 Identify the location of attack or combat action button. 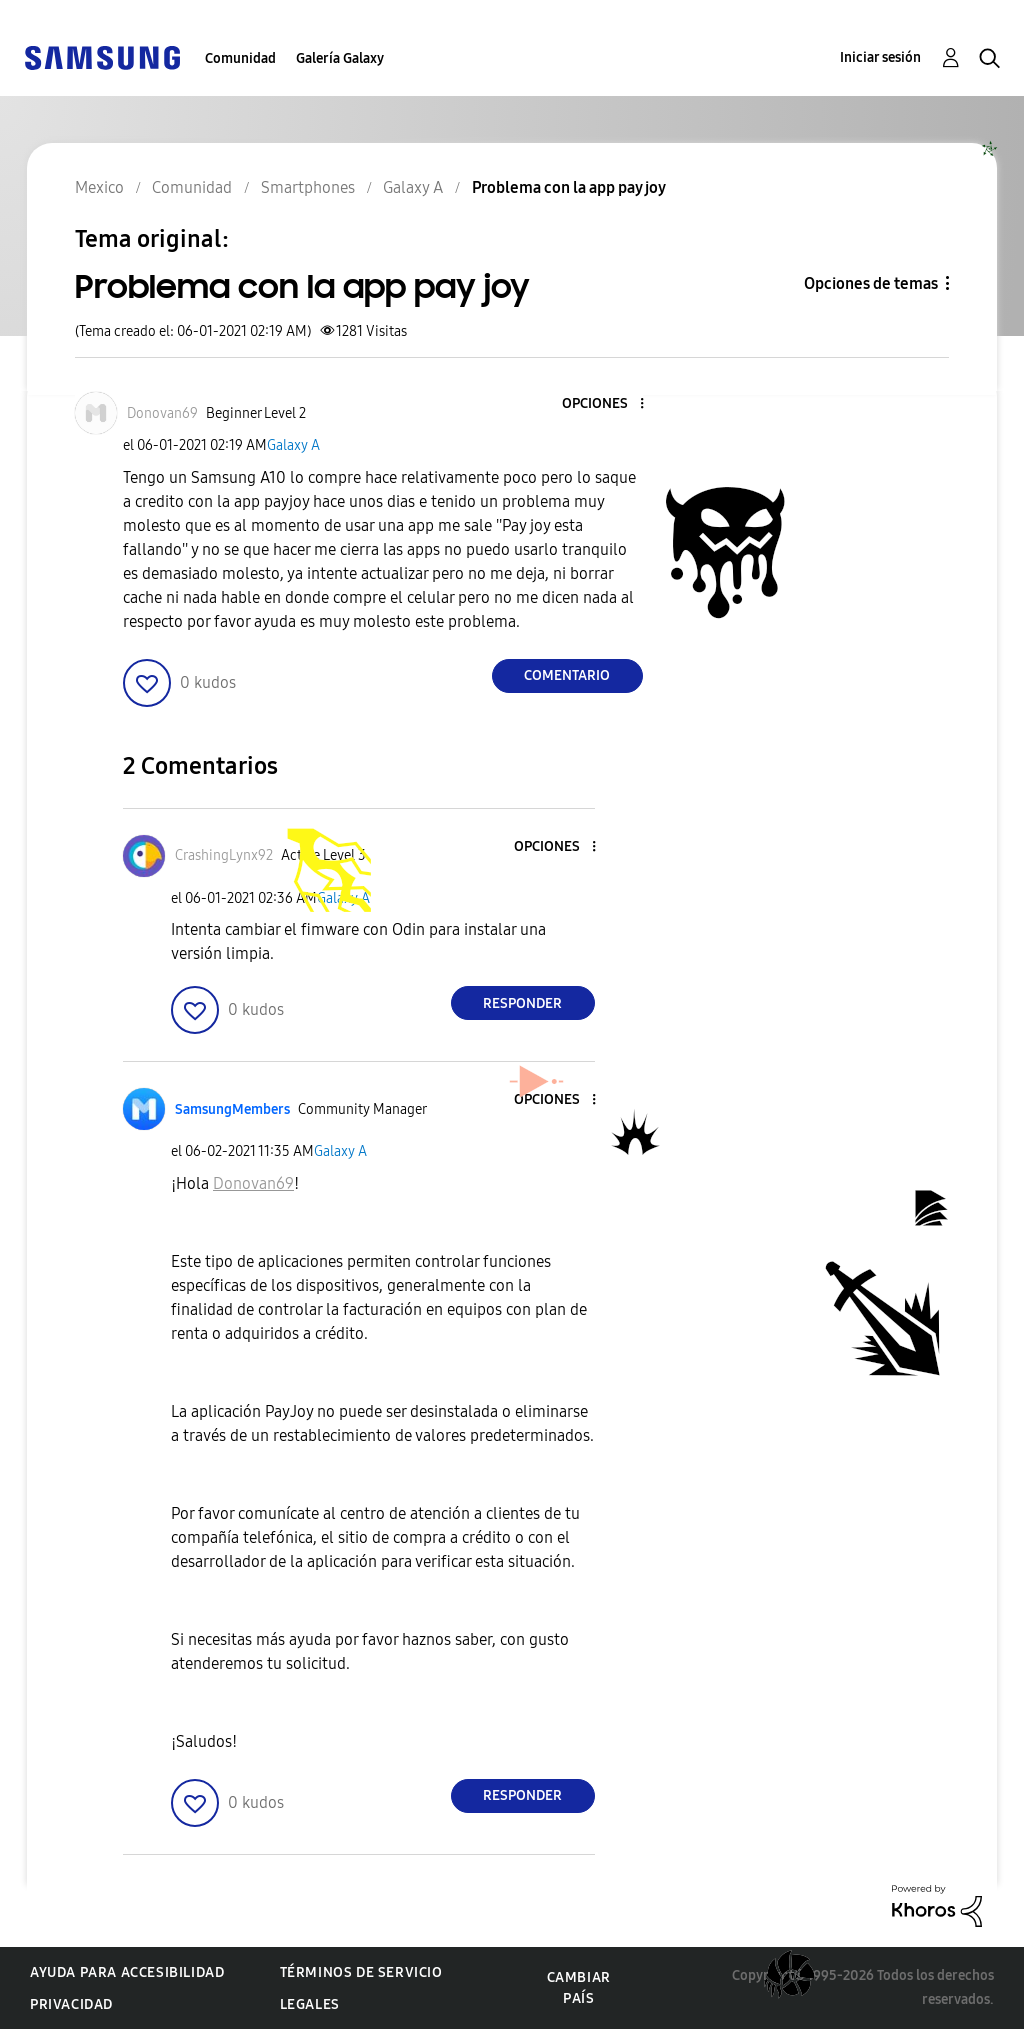
(883, 1319).